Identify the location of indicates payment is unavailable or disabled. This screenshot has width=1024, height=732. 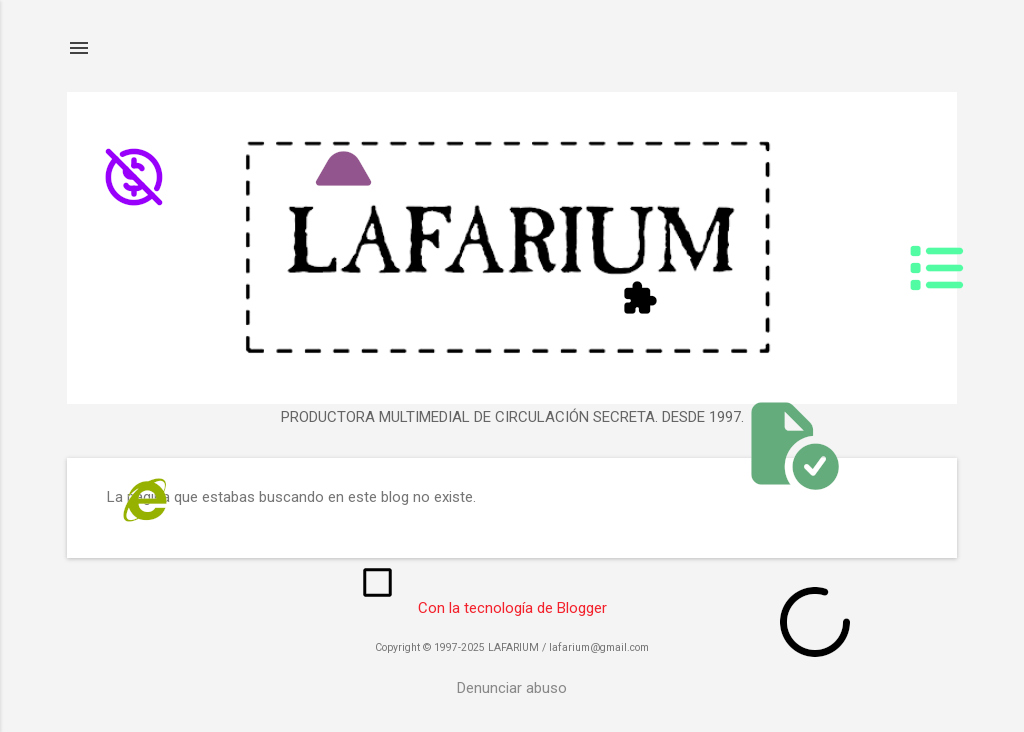
(134, 177).